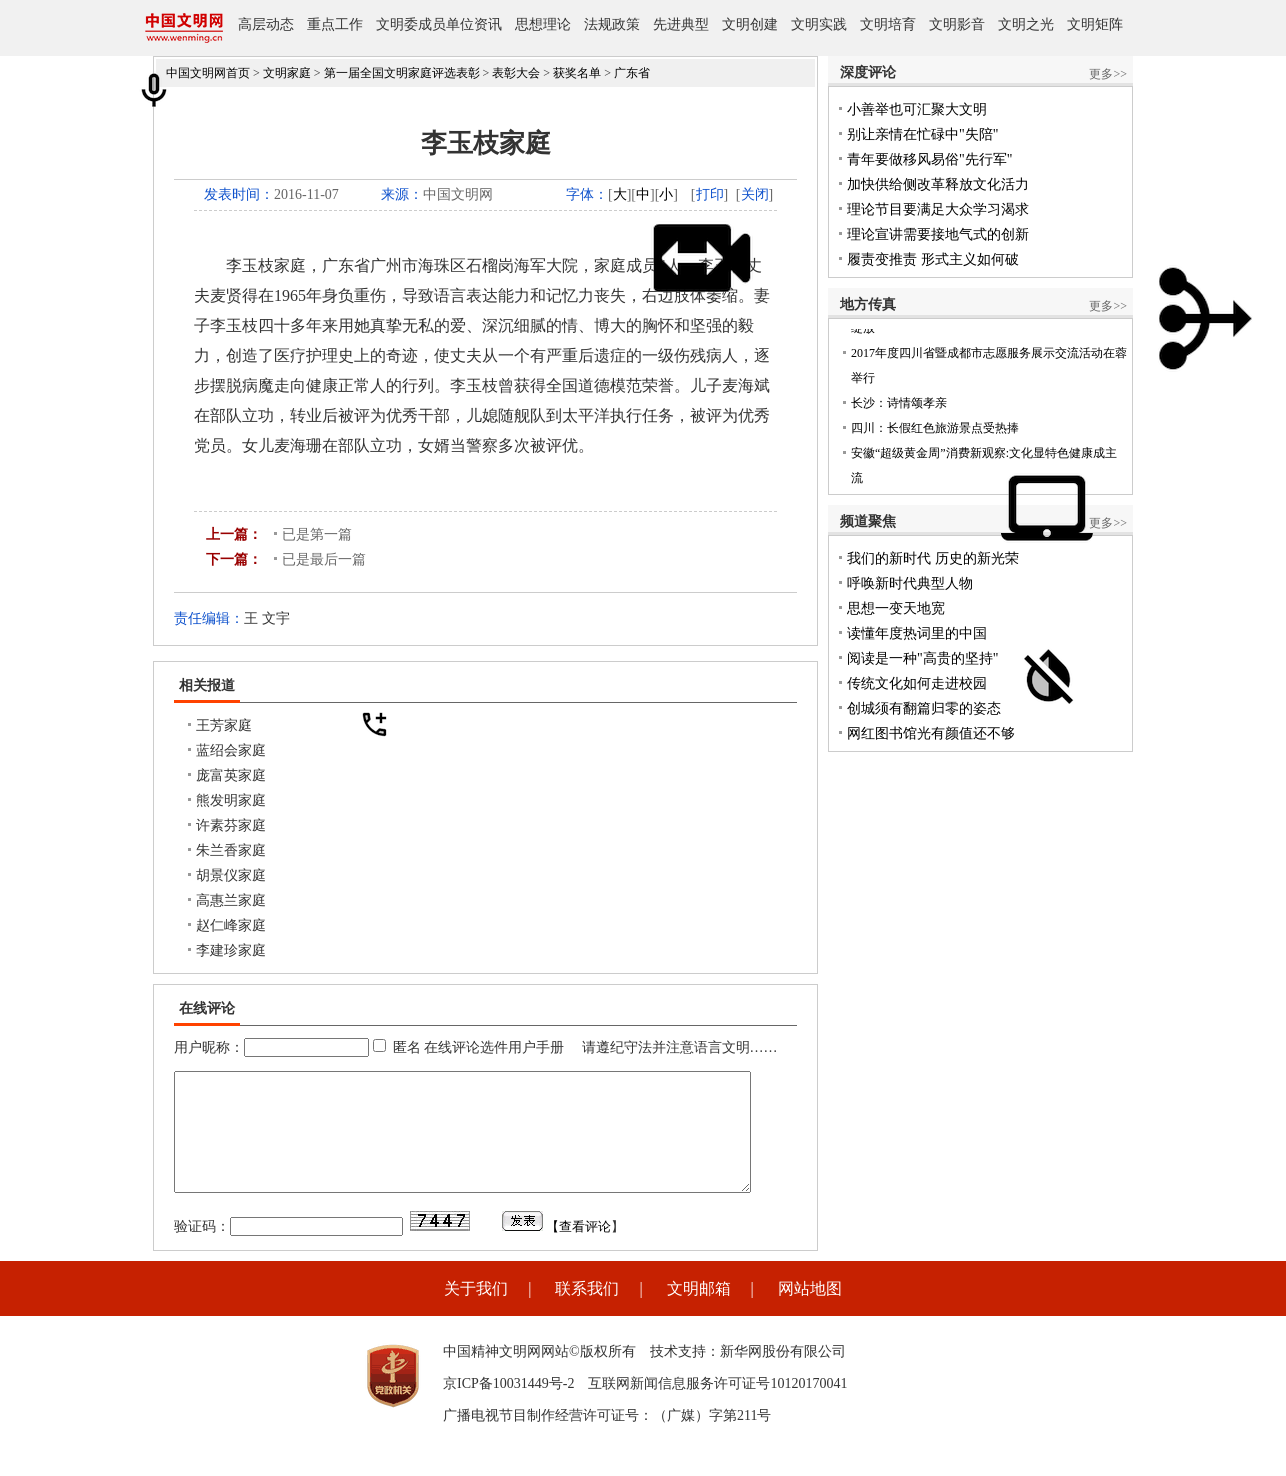 This screenshot has height=1476, width=1286. What do you see at coordinates (1048, 675) in the screenshot?
I see `disable color inversion mode` at bounding box center [1048, 675].